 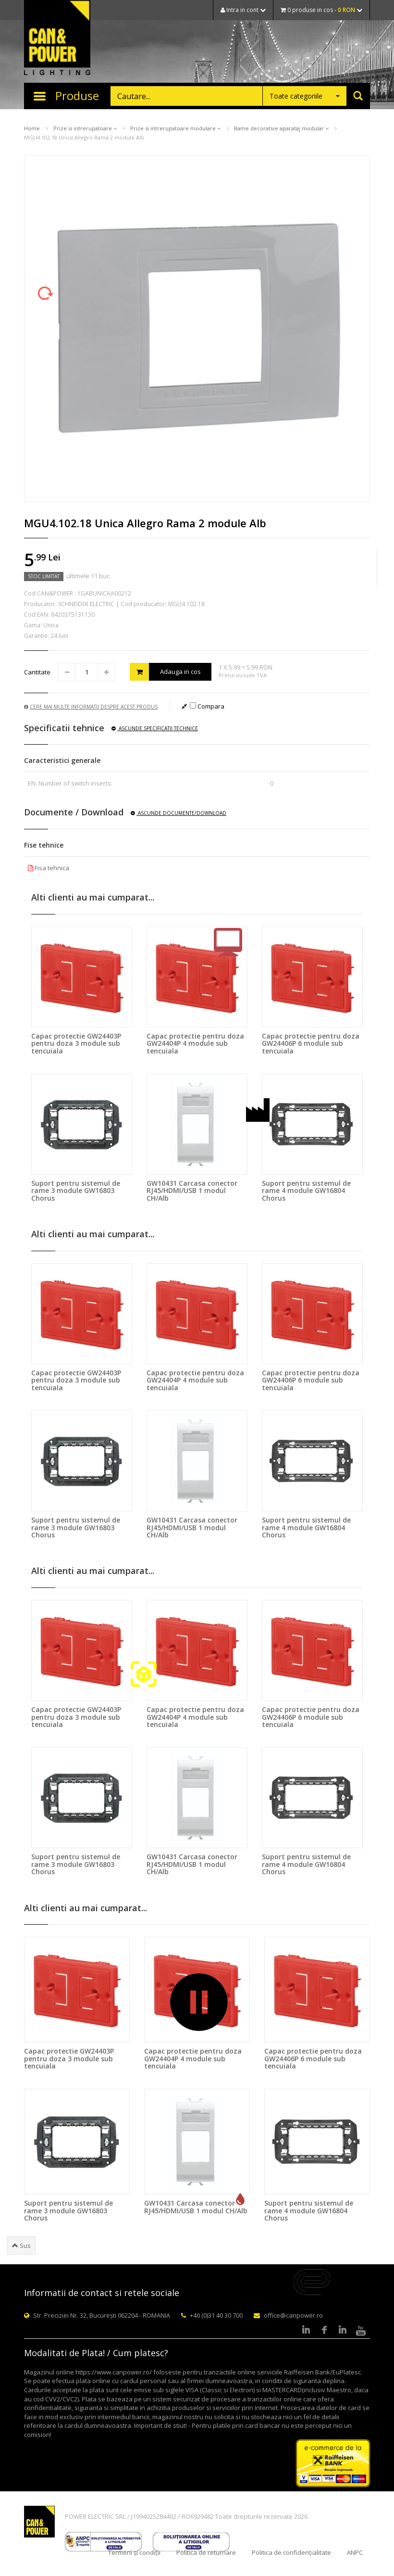 What do you see at coordinates (45, 293) in the screenshot?
I see `refresh the current page or content` at bounding box center [45, 293].